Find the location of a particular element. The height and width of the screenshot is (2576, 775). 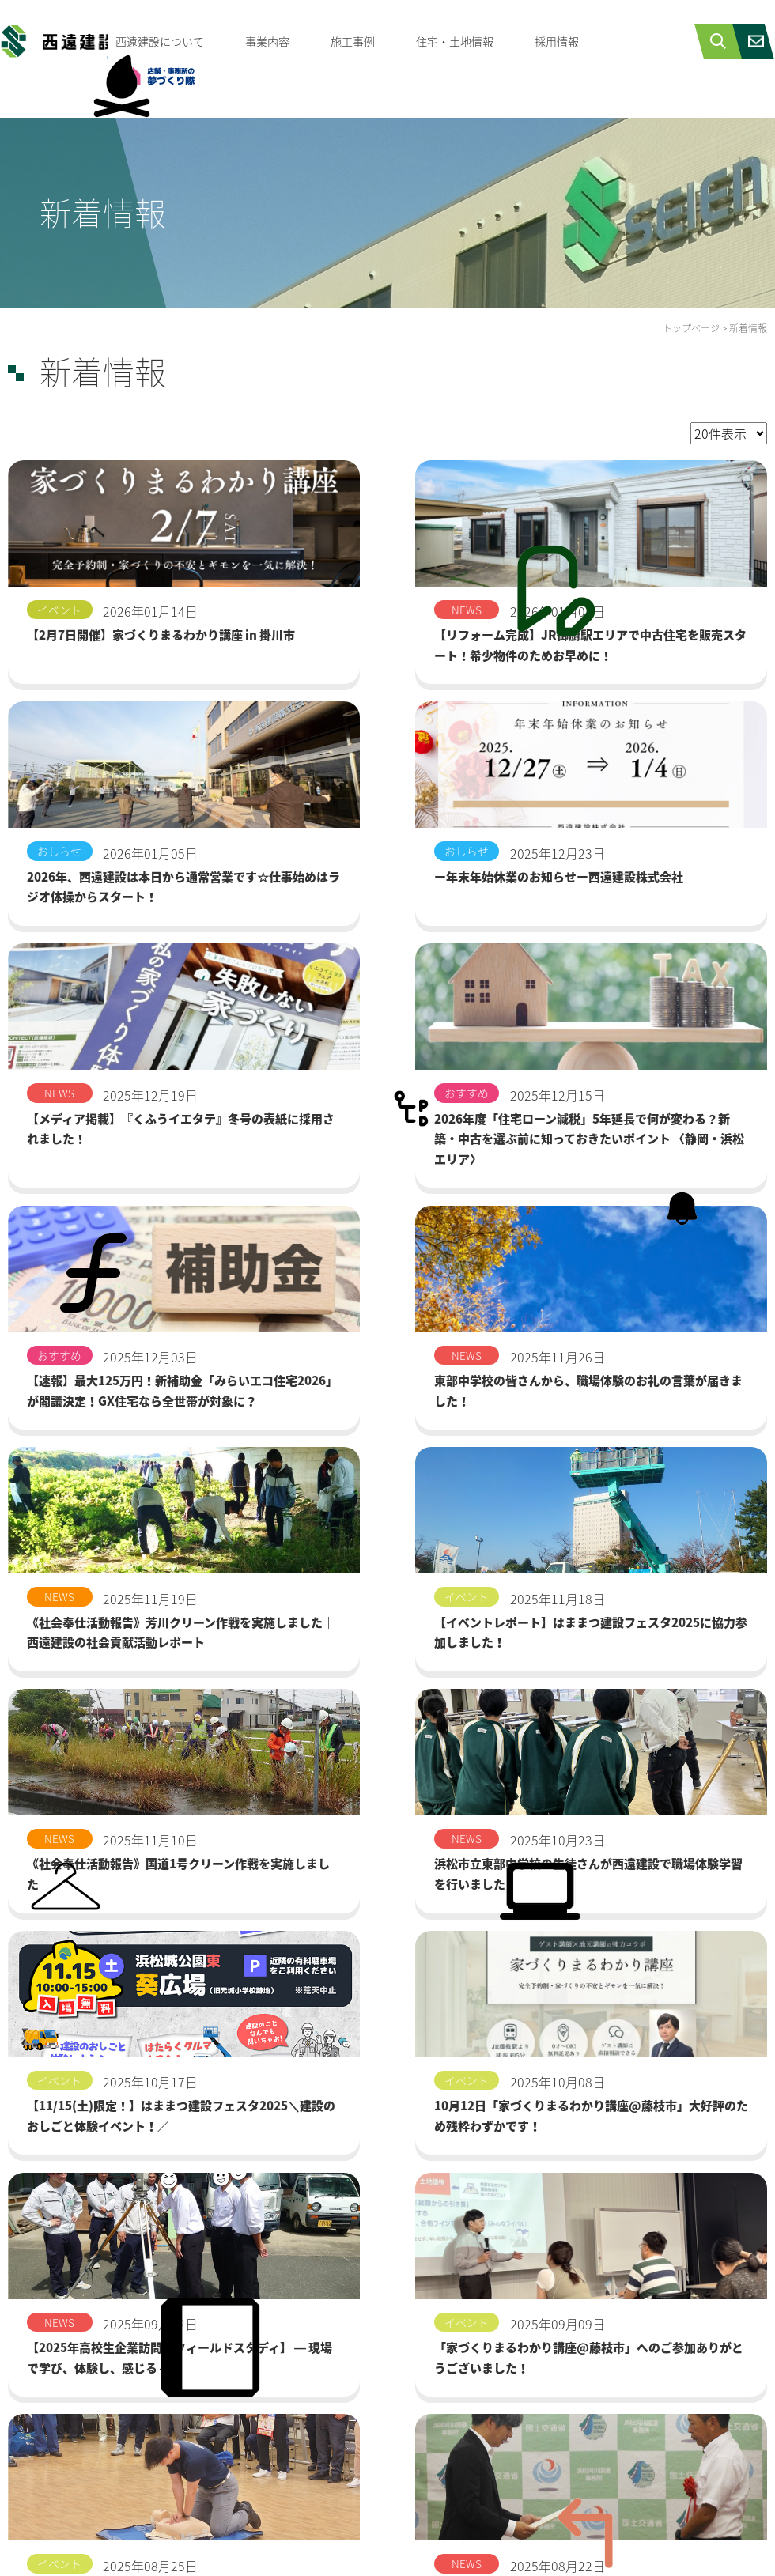

access mathematical or programming functions is located at coordinates (93, 1273).